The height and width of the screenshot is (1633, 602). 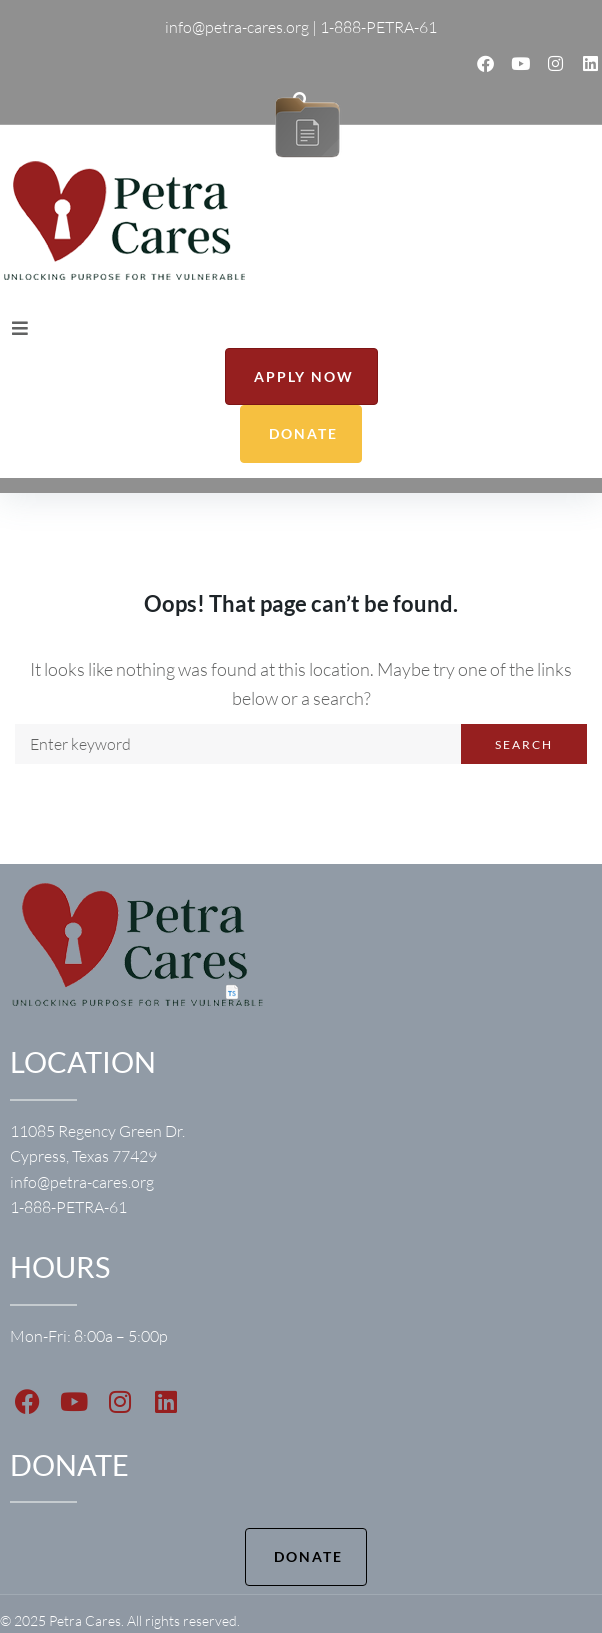 What do you see at coordinates (232, 992) in the screenshot?
I see `a typescript source code file` at bounding box center [232, 992].